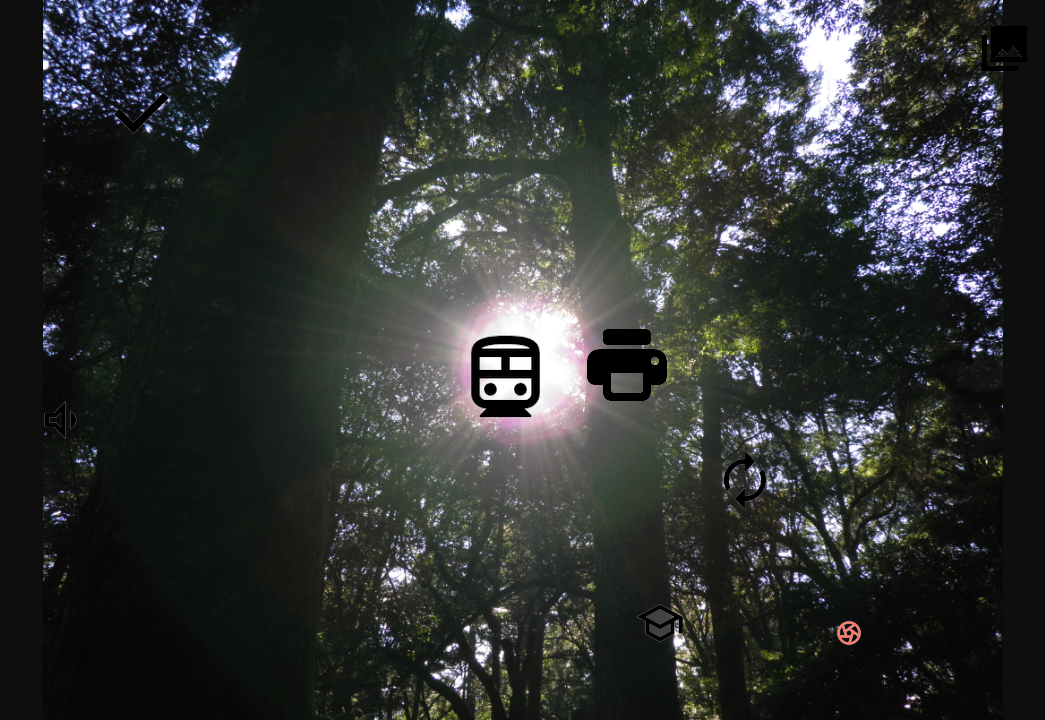  Describe the element at coordinates (505, 378) in the screenshot. I see `get subway or metro directions` at that location.